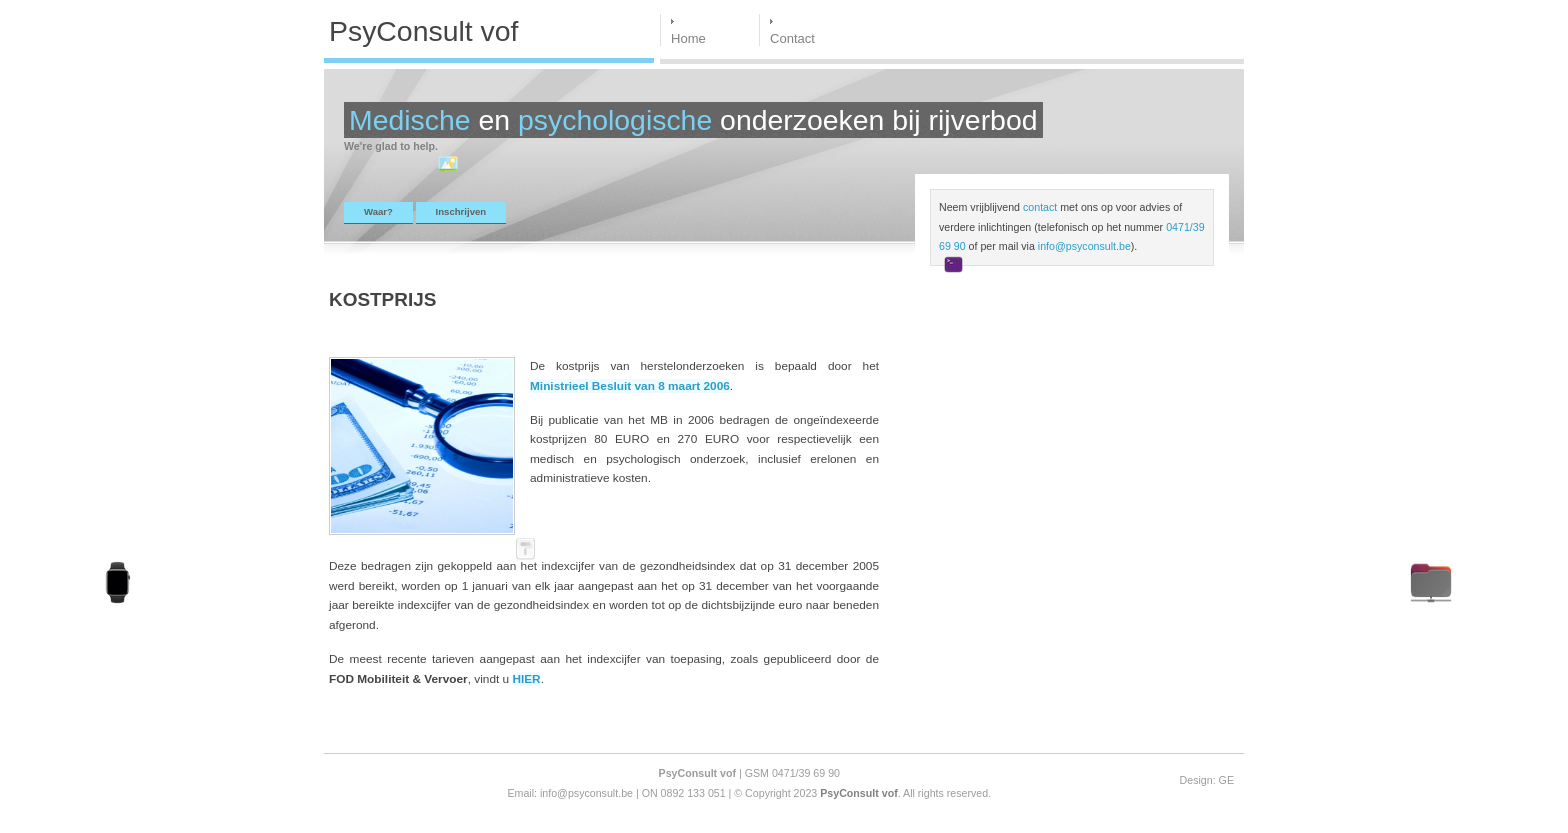  What do you see at coordinates (525, 548) in the screenshot?
I see `a theme or appearance customization file` at bounding box center [525, 548].